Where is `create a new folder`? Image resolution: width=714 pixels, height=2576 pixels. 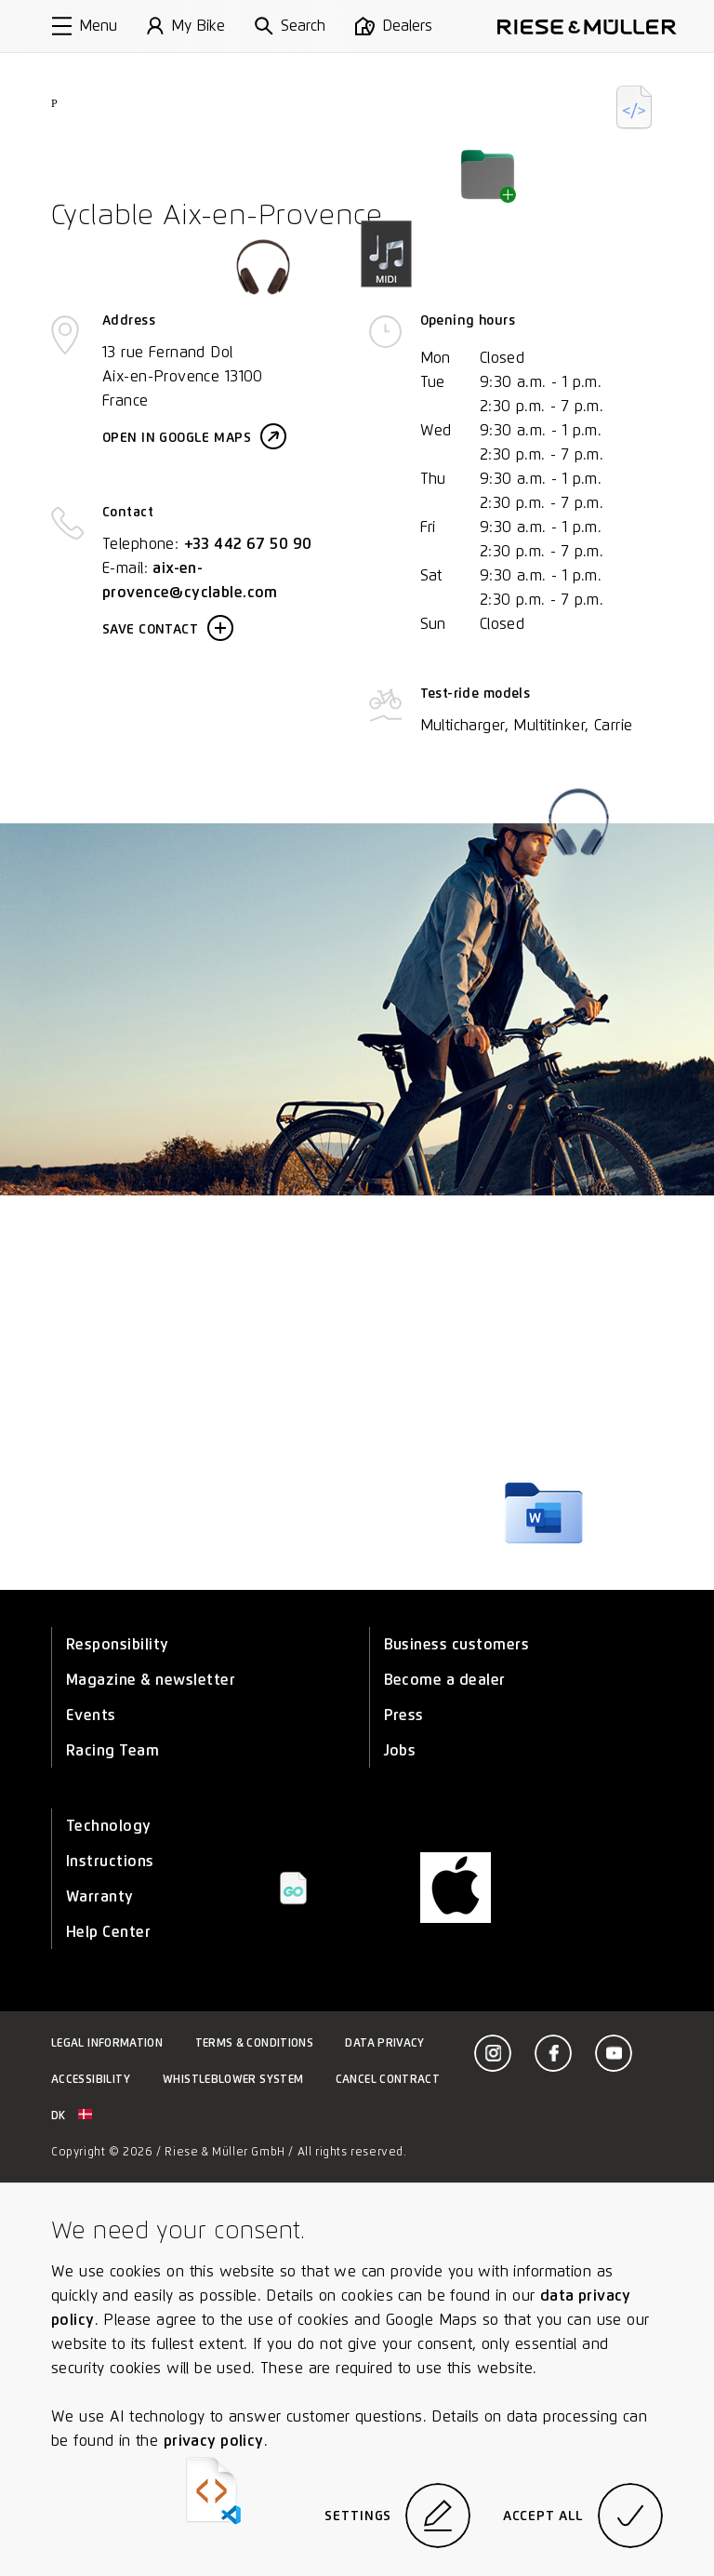 create a new folder is located at coordinates (487, 174).